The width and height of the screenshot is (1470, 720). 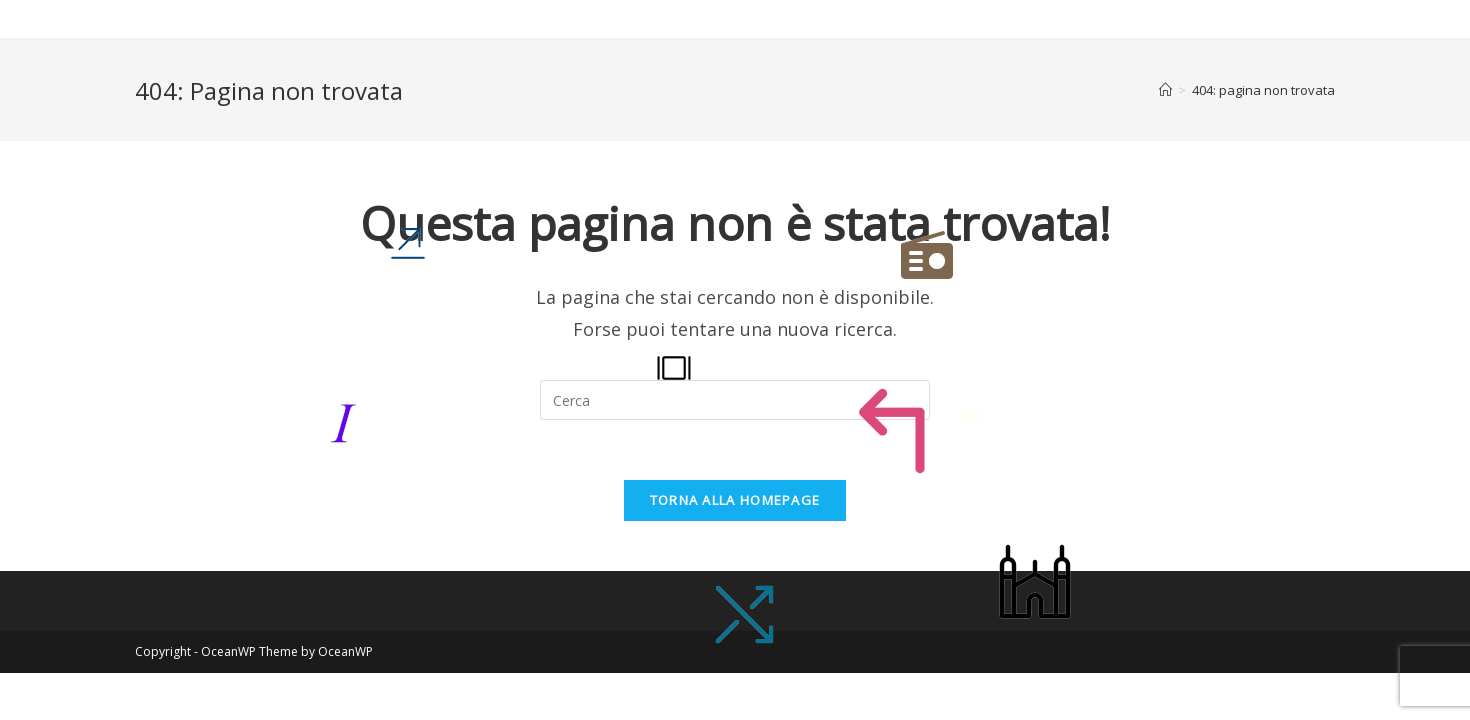 What do you see at coordinates (343, 423) in the screenshot?
I see `apply italic formatting to selected text` at bounding box center [343, 423].